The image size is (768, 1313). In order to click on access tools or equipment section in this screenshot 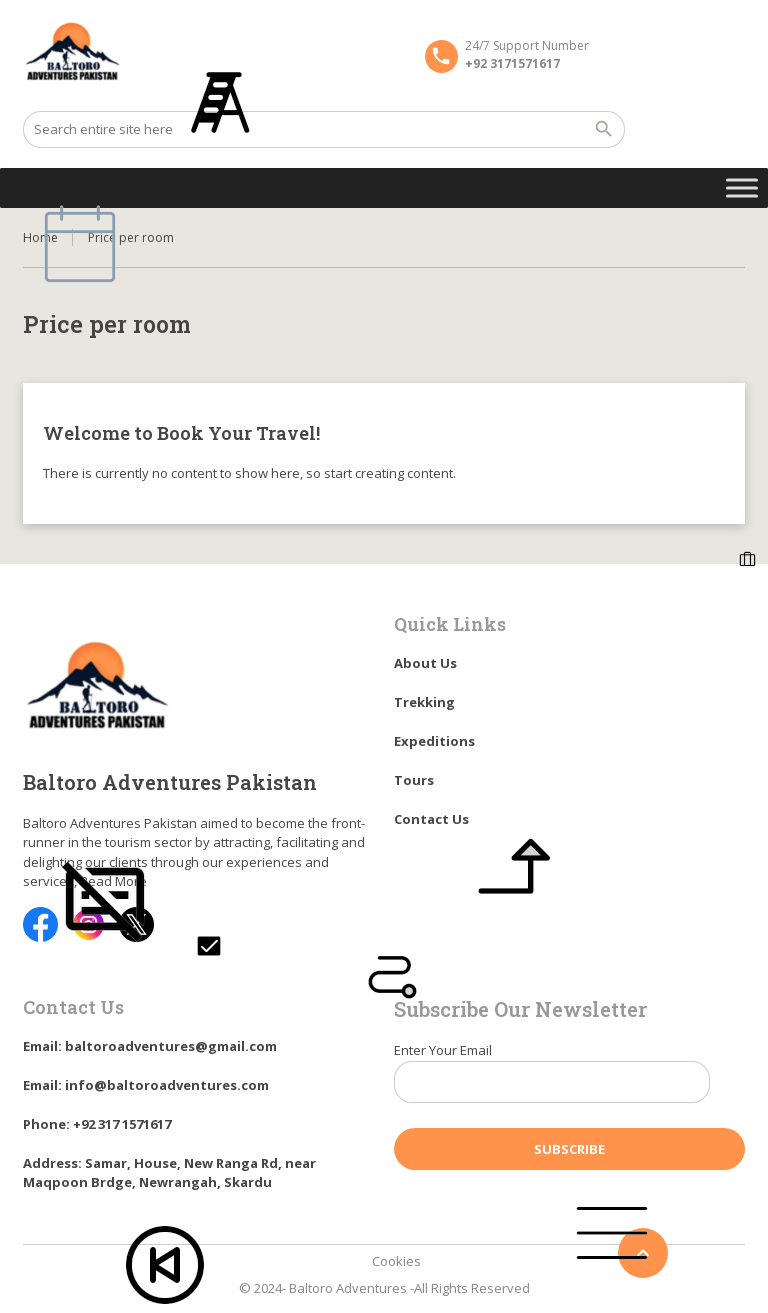, I will do `click(221, 102)`.